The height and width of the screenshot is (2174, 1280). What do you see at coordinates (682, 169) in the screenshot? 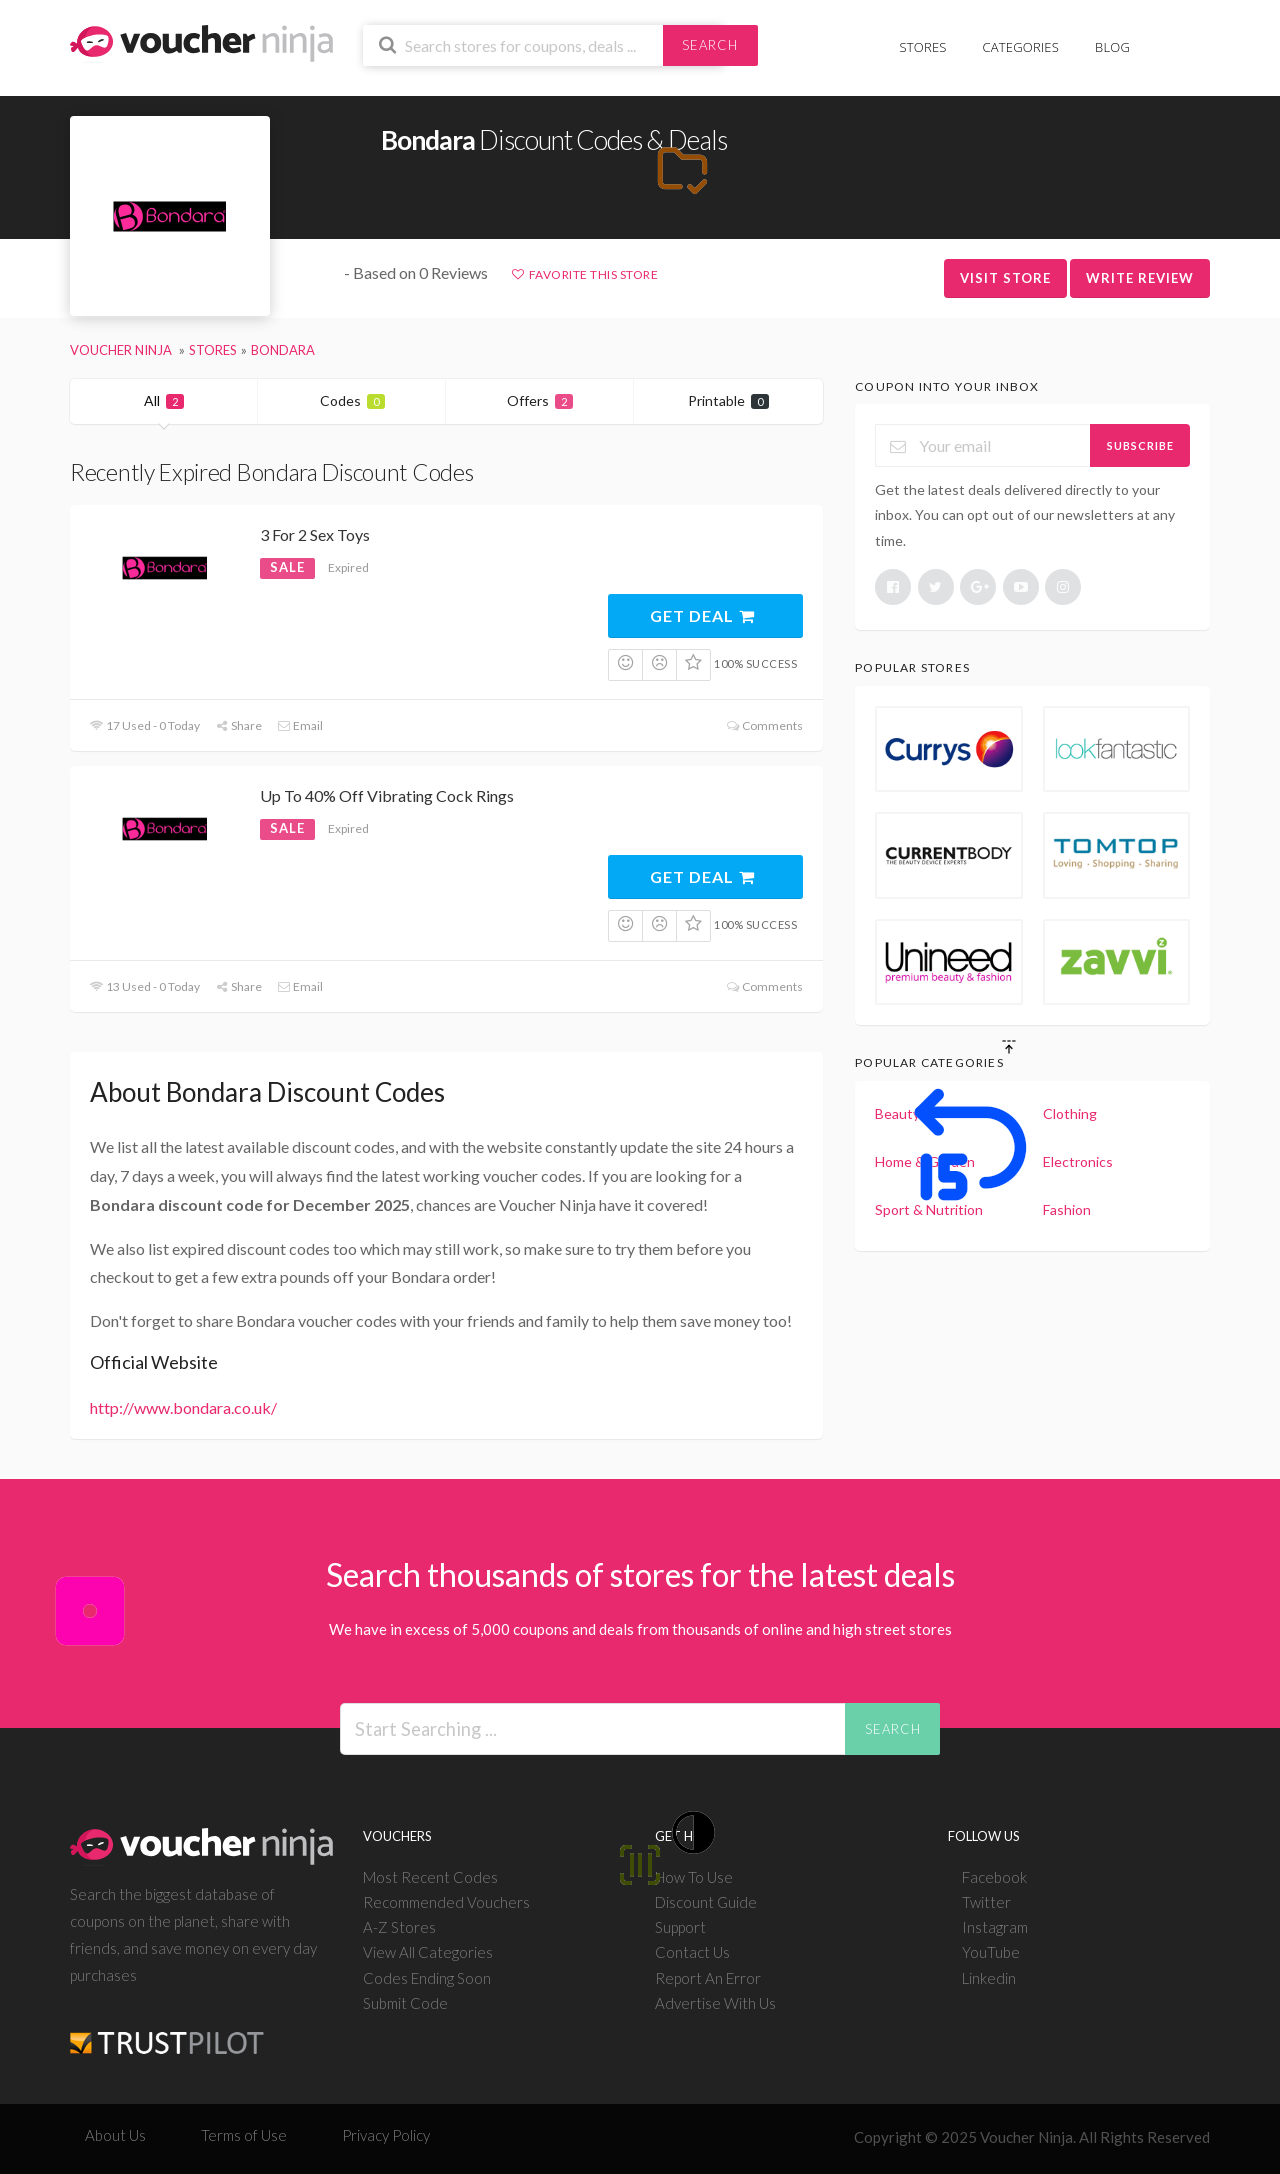
I see `folder successfully verified or validated` at bounding box center [682, 169].